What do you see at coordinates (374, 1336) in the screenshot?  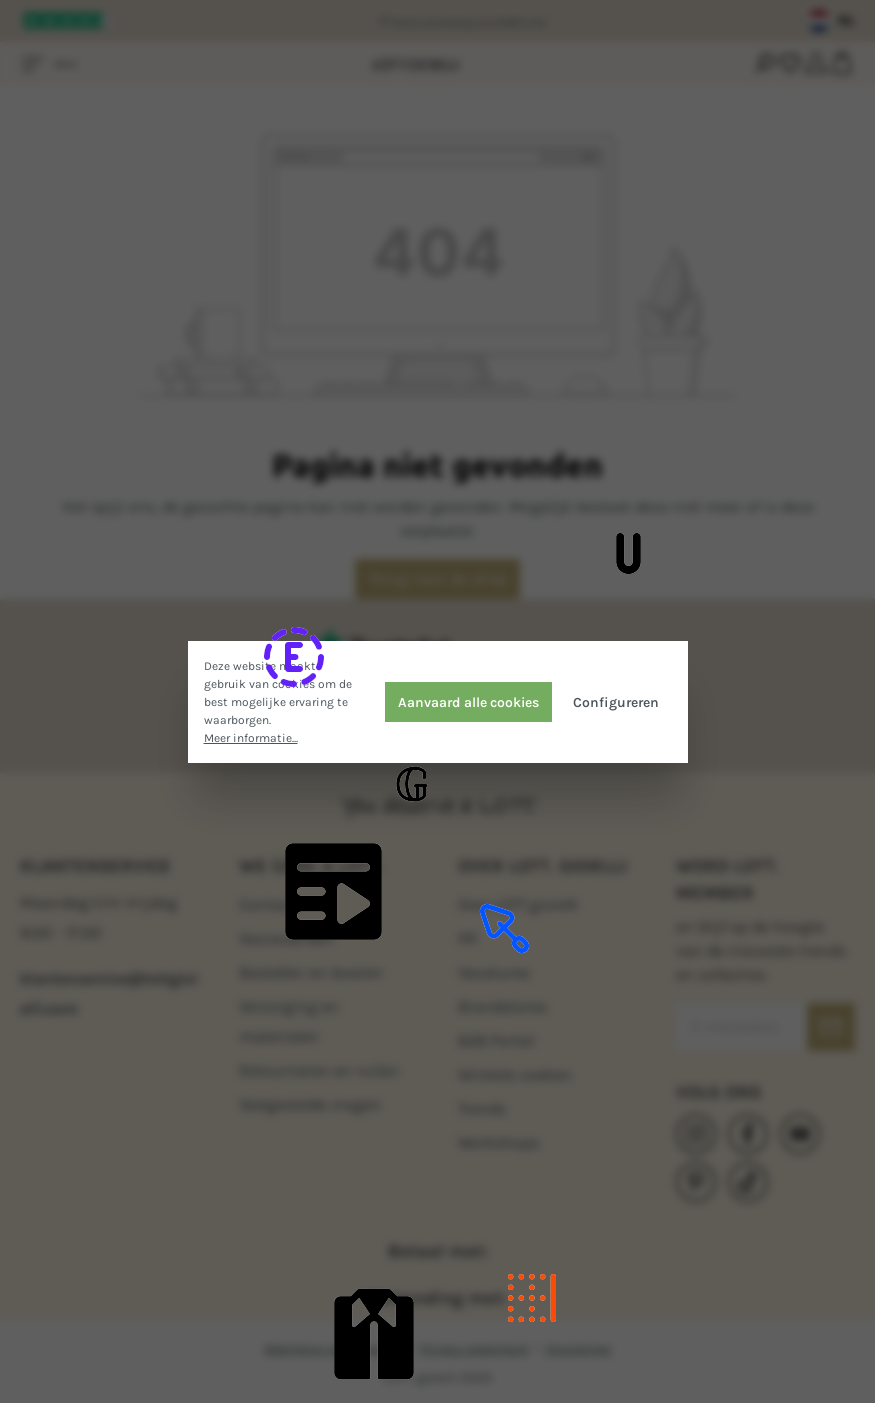 I see `view clothing or apparel items` at bounding box center [374, 1336].